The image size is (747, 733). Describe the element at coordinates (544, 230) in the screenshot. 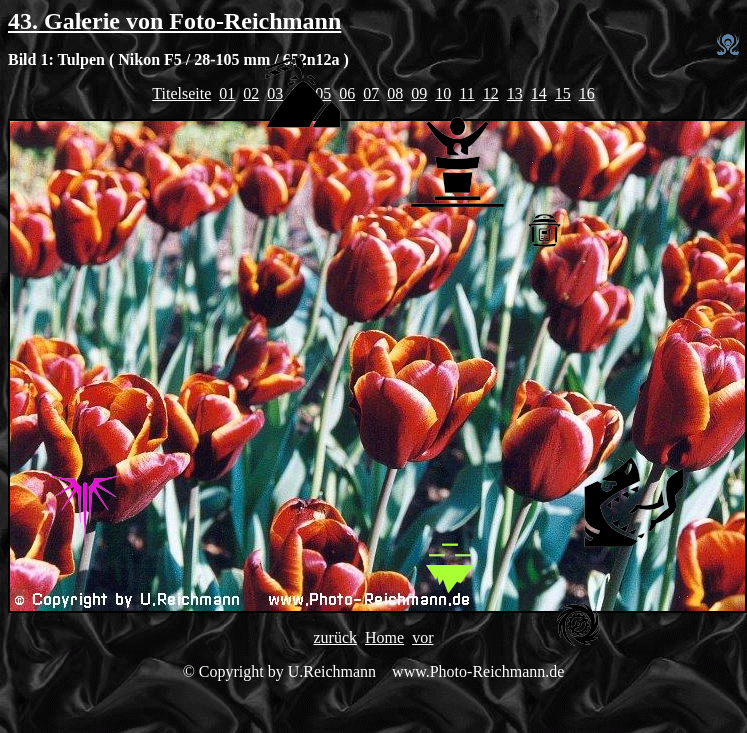

I see `access pressure cooker recipes or settings` at that location.